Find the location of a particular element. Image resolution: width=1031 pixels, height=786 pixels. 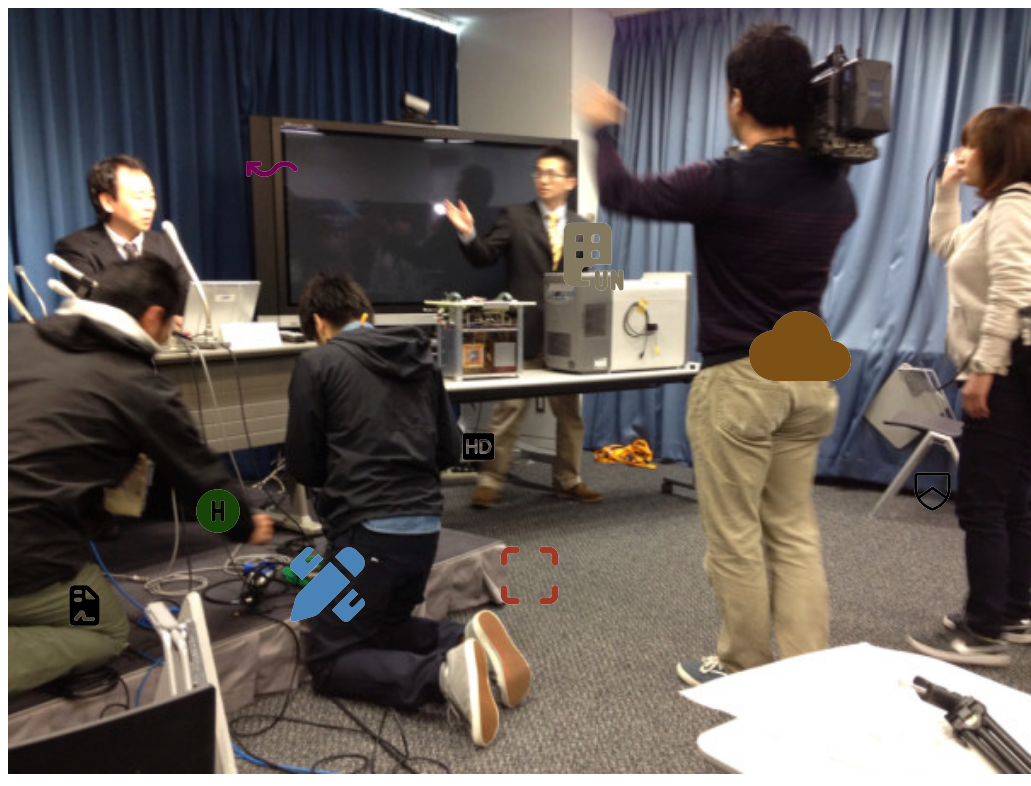

crop or resize an image is located at coordinates (529, 575).